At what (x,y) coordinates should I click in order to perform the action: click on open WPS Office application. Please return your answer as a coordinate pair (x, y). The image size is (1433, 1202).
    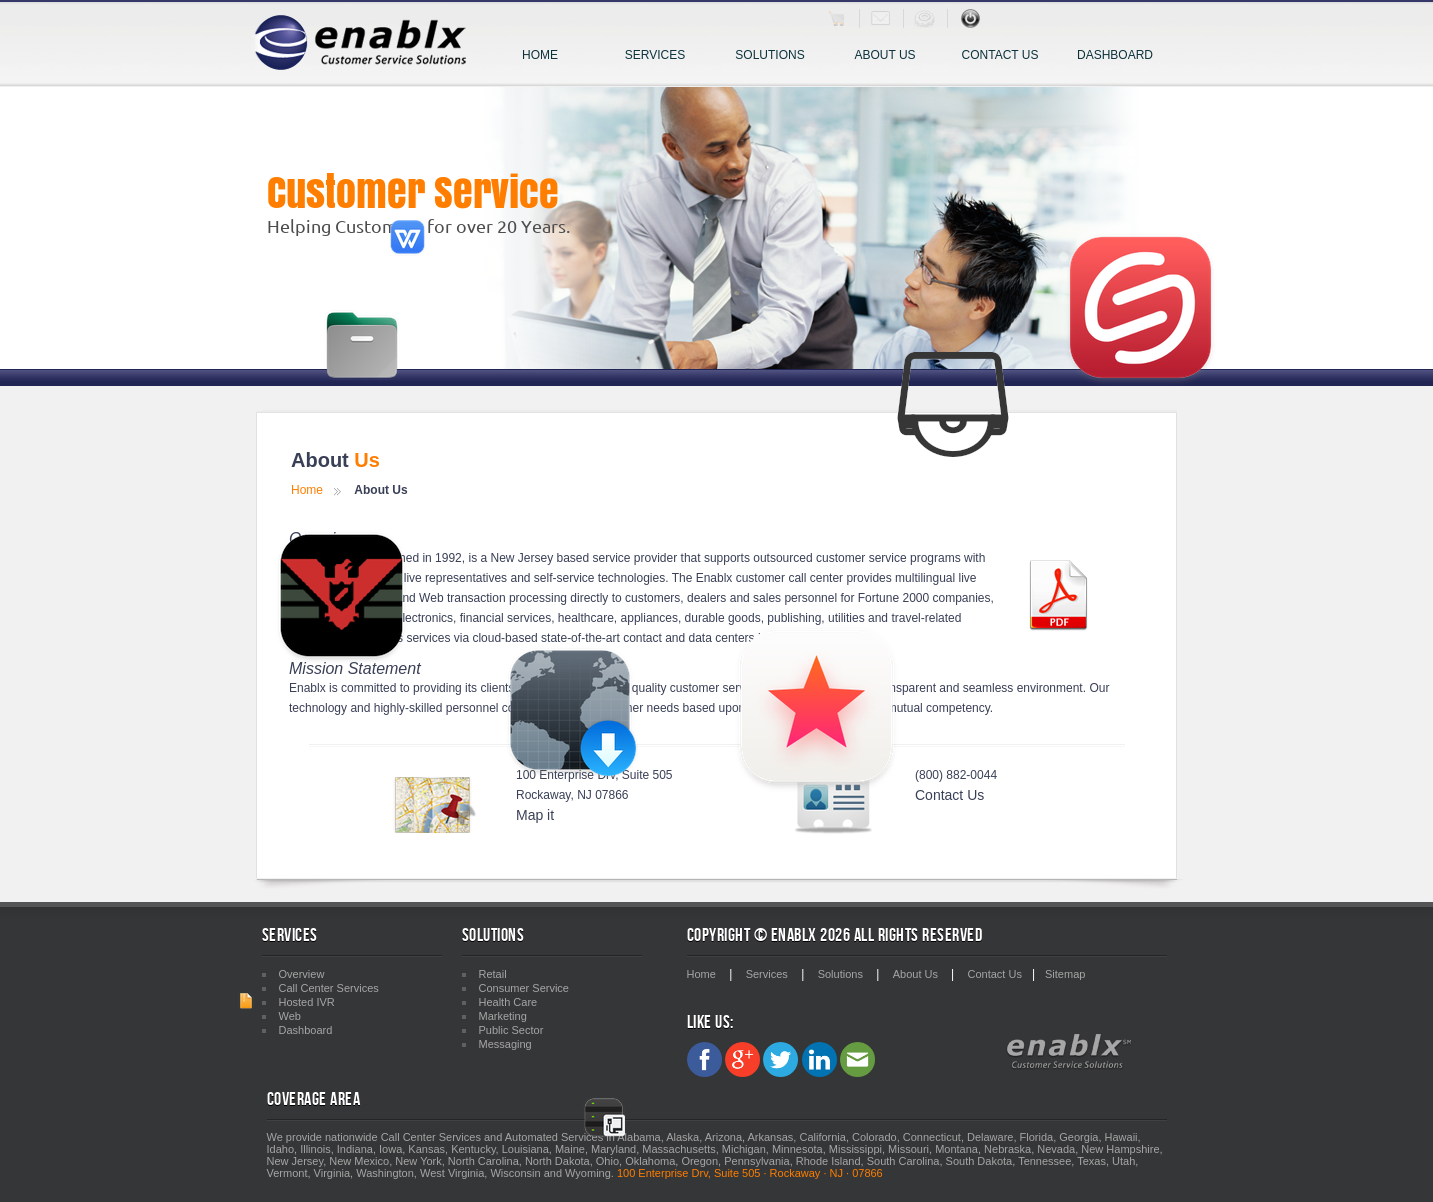
    Looking at the image, I should click on (407, 237).